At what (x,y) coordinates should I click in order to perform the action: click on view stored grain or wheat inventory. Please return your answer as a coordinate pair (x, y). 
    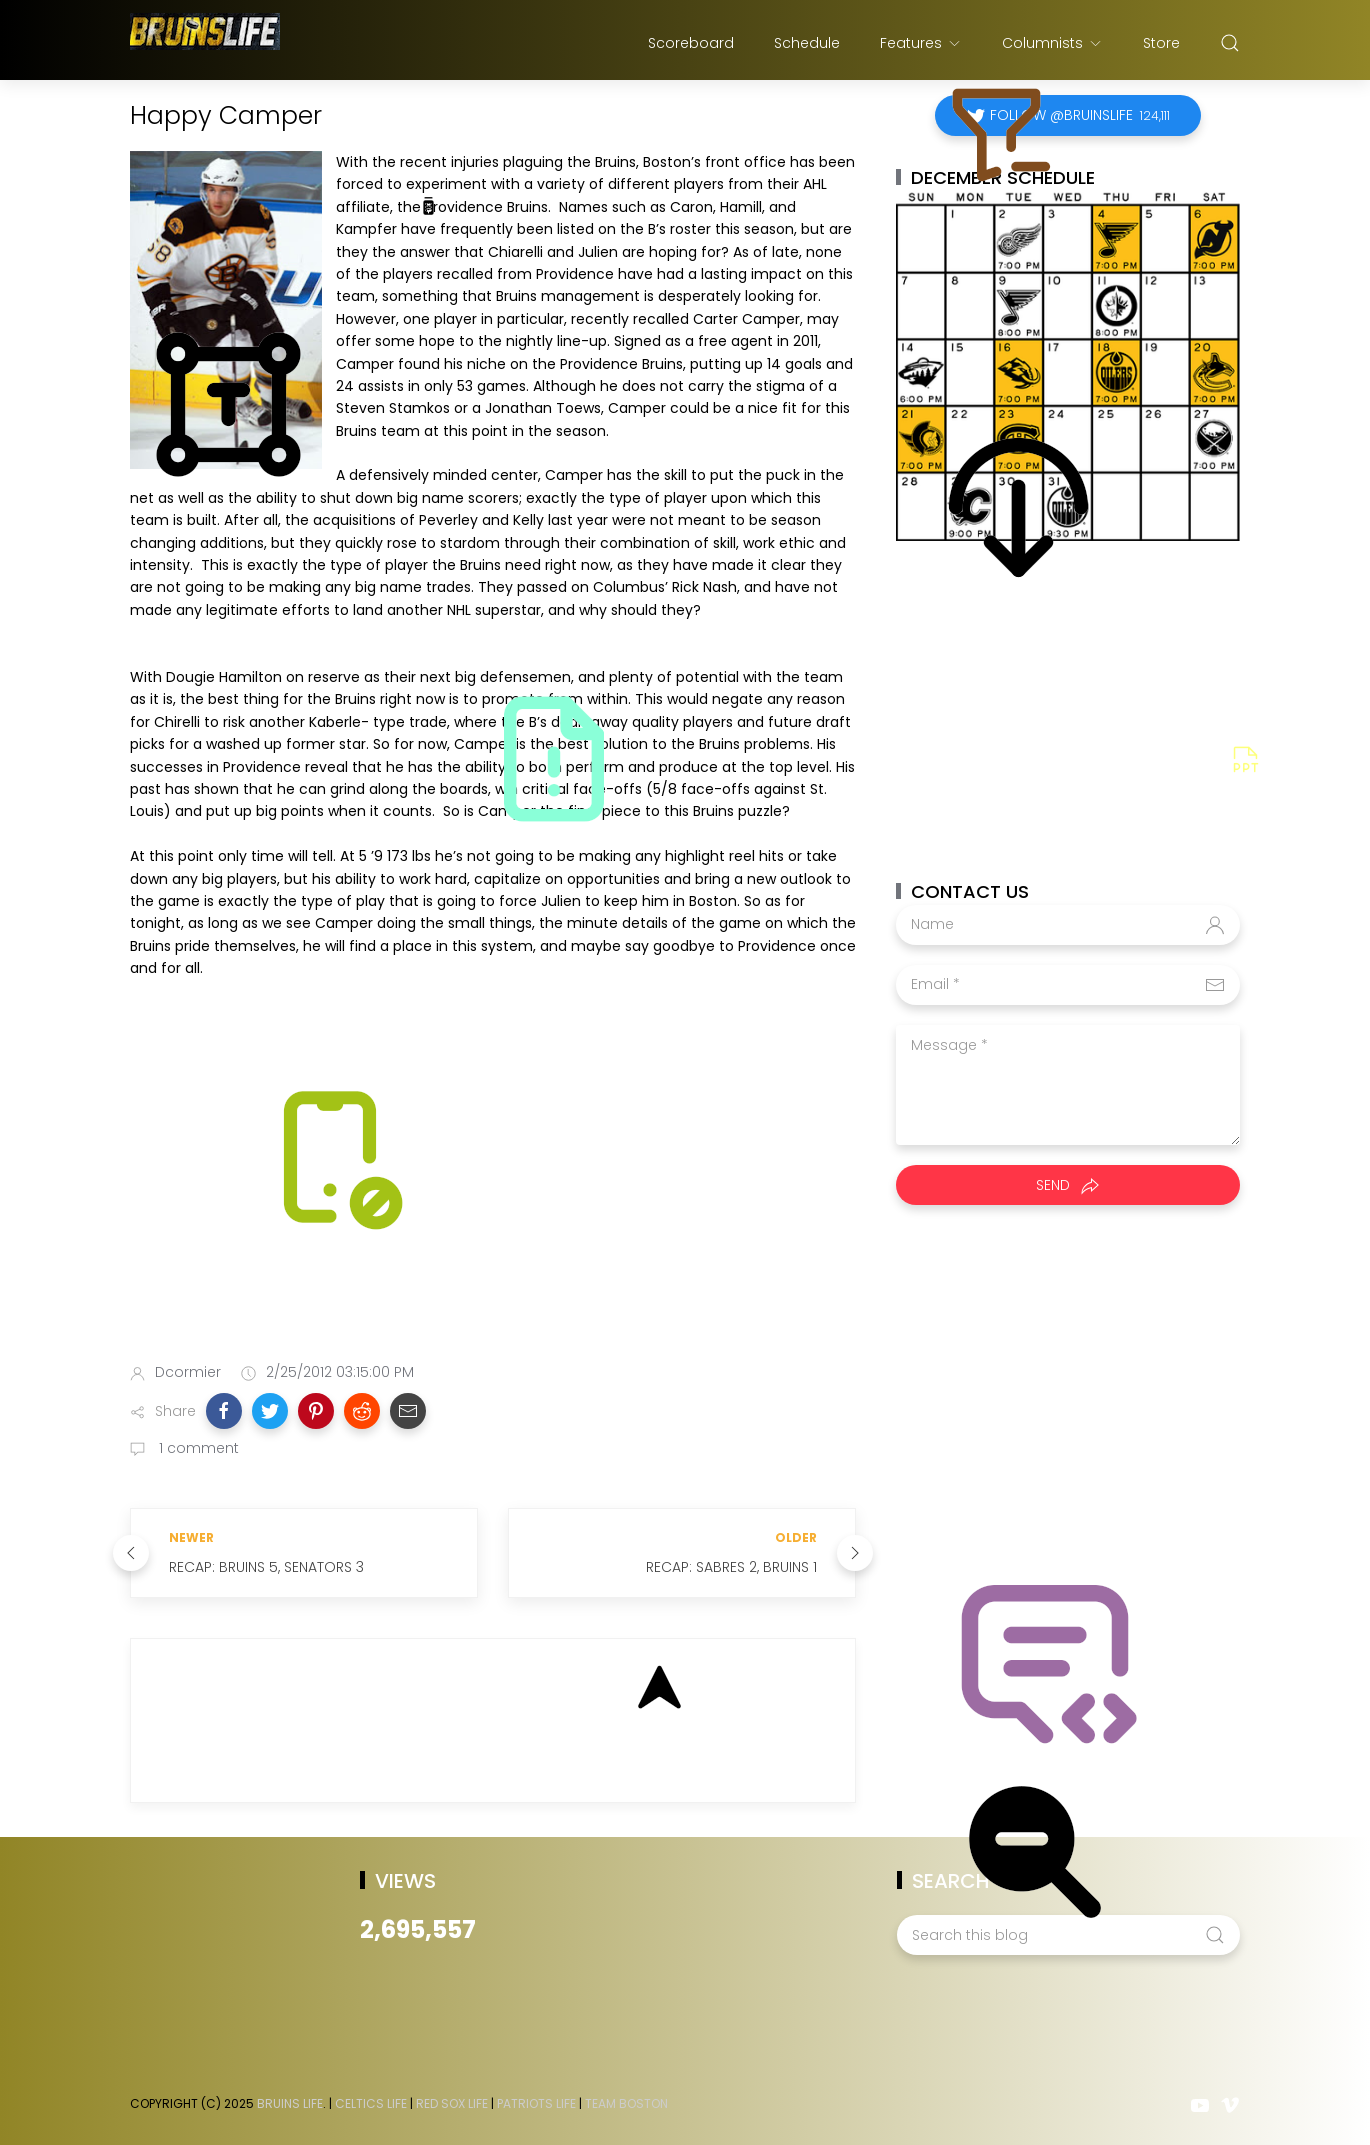
    Looking at the image, I should click on (428, 206).